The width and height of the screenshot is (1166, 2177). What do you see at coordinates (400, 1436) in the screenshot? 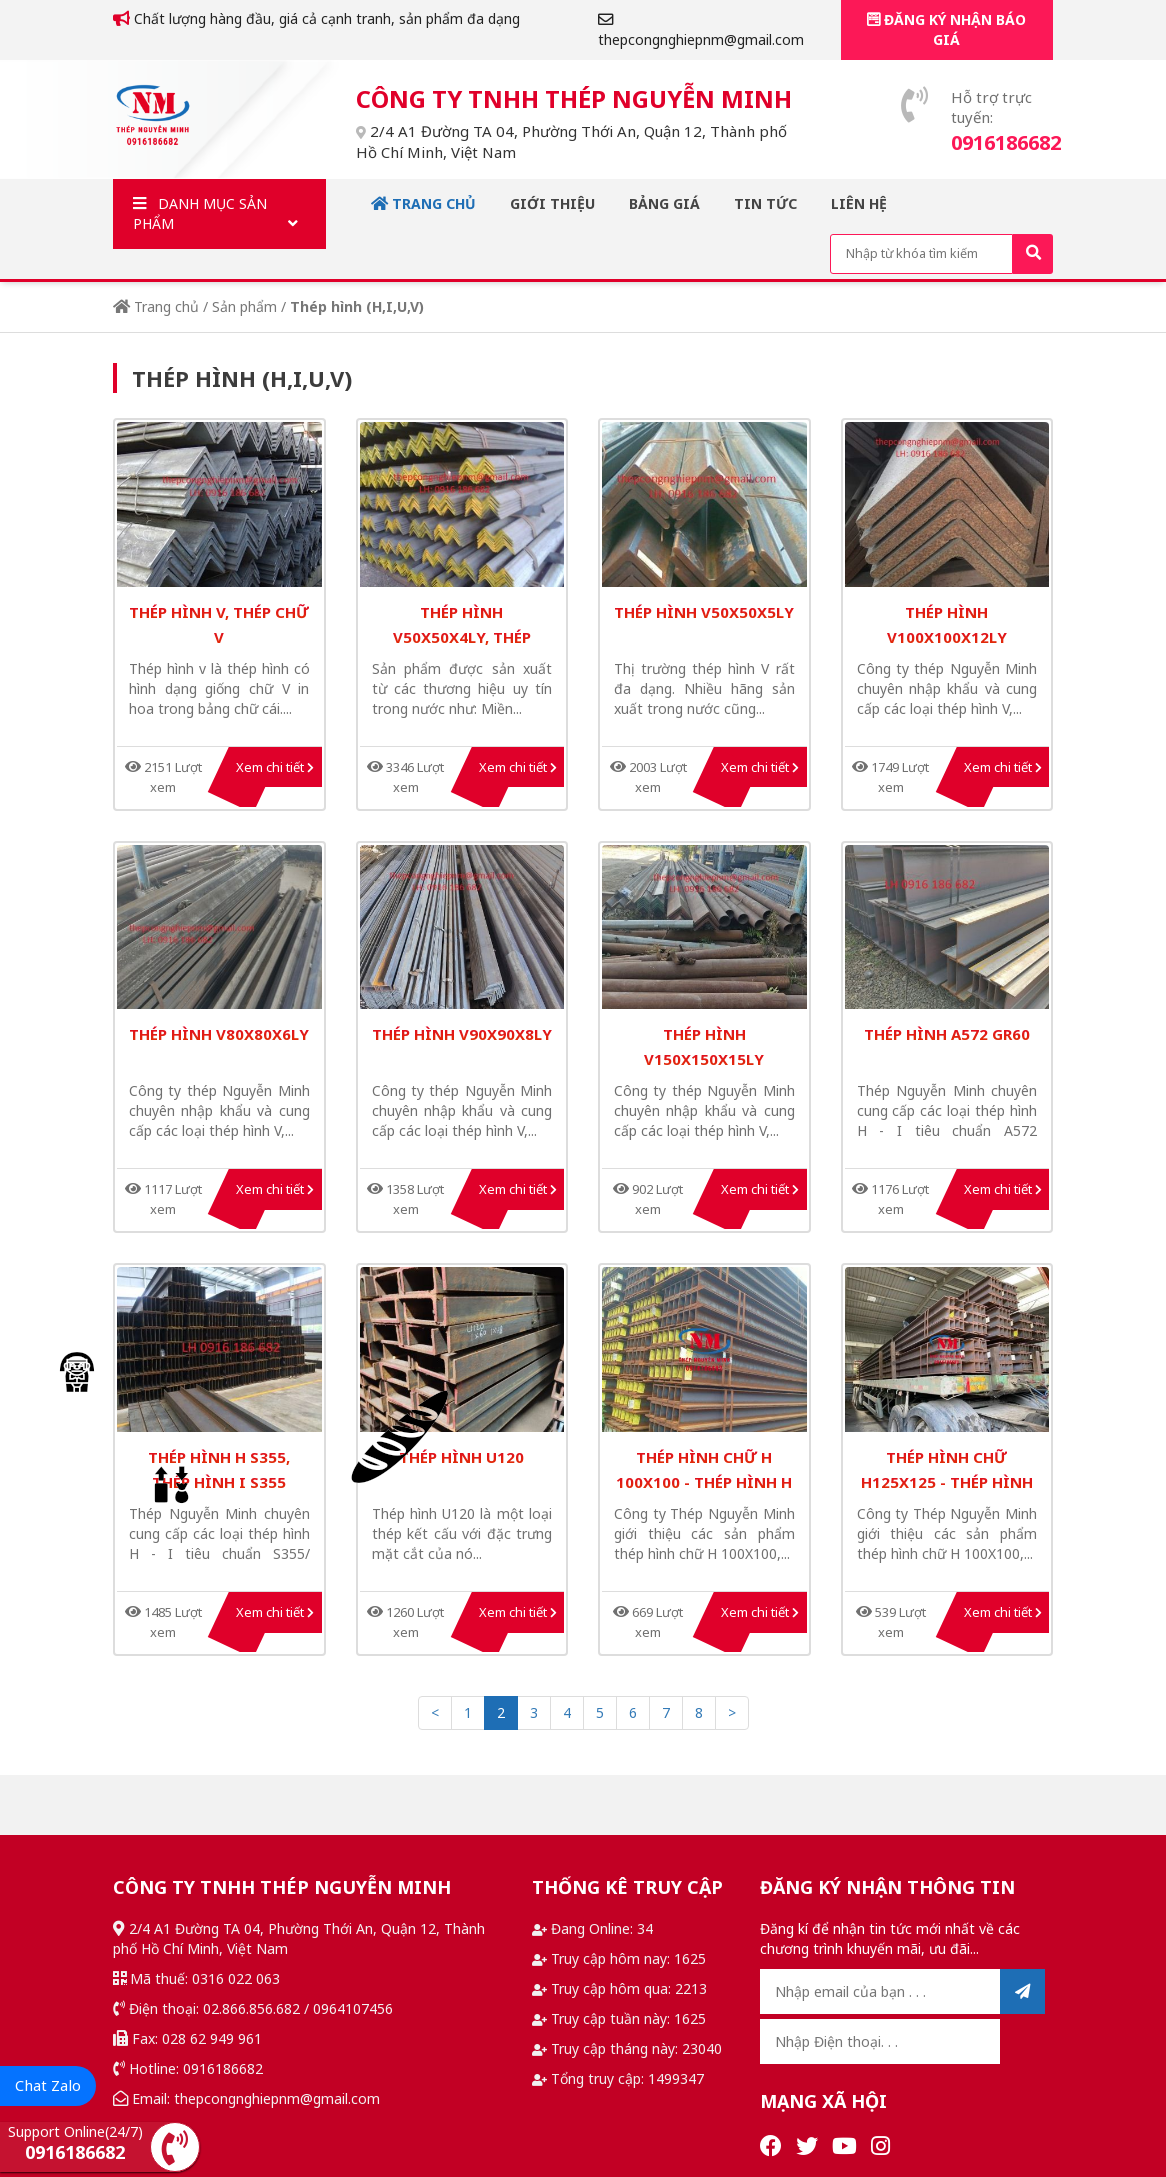
I see `bread or bakery item in a game inventory` at bounding box center [400, 1436].